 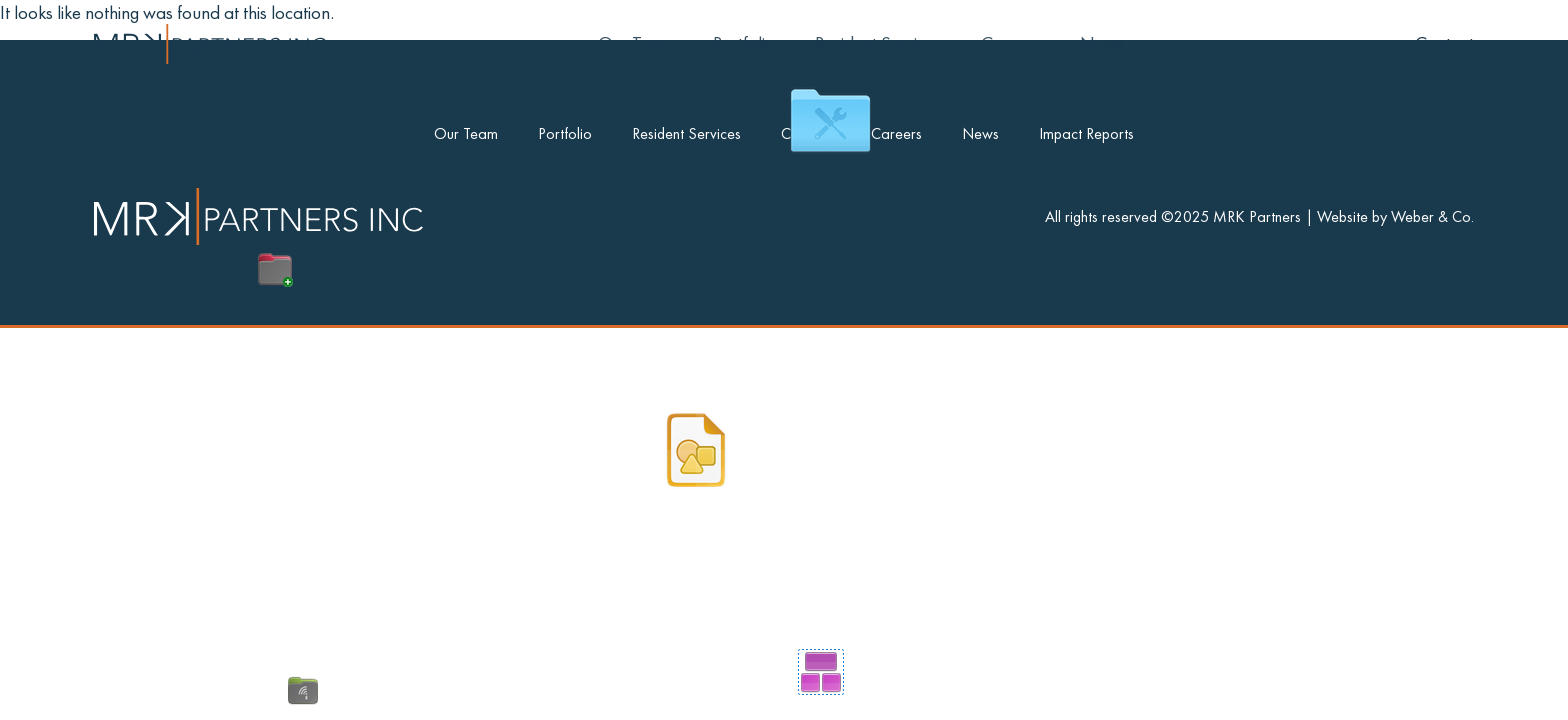 I want to click on open the utilities folder, so click(x=830, y=120).